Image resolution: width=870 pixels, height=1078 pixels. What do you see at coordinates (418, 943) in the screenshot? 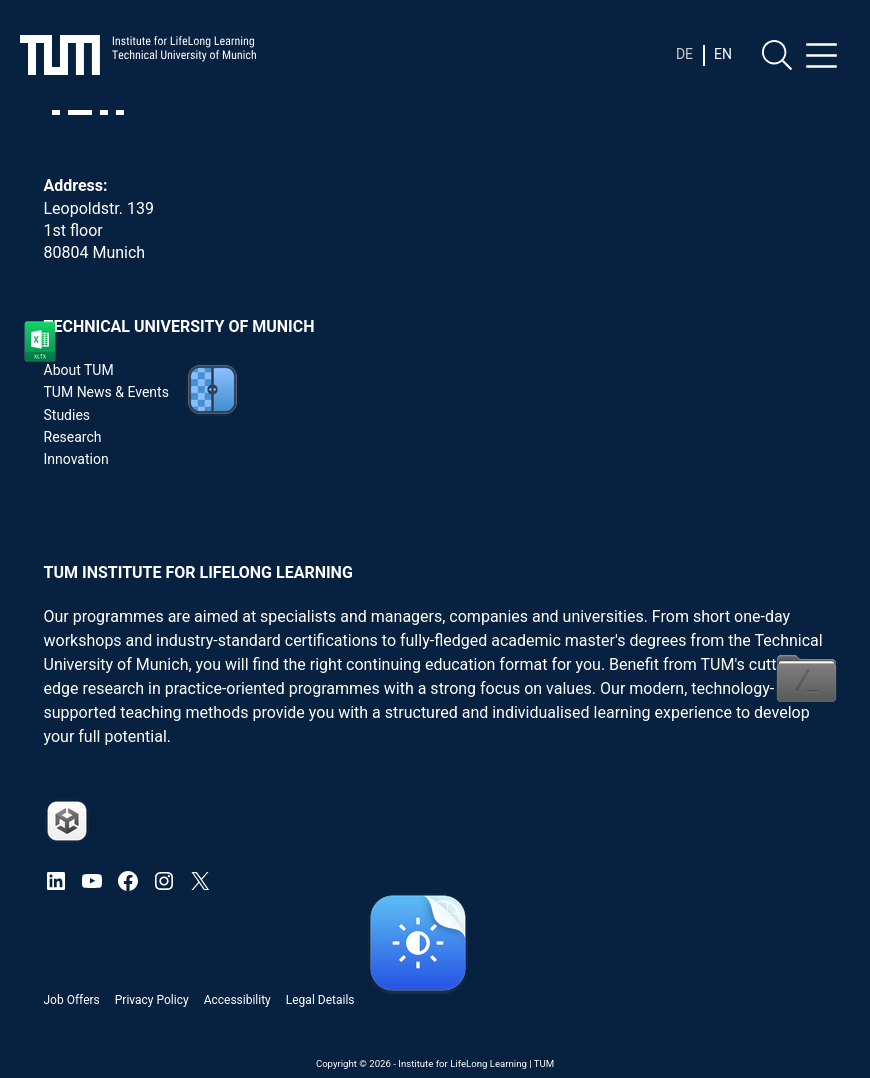
I see `adjust night shift or display color temperature settings` at bounding box center [418, 943].